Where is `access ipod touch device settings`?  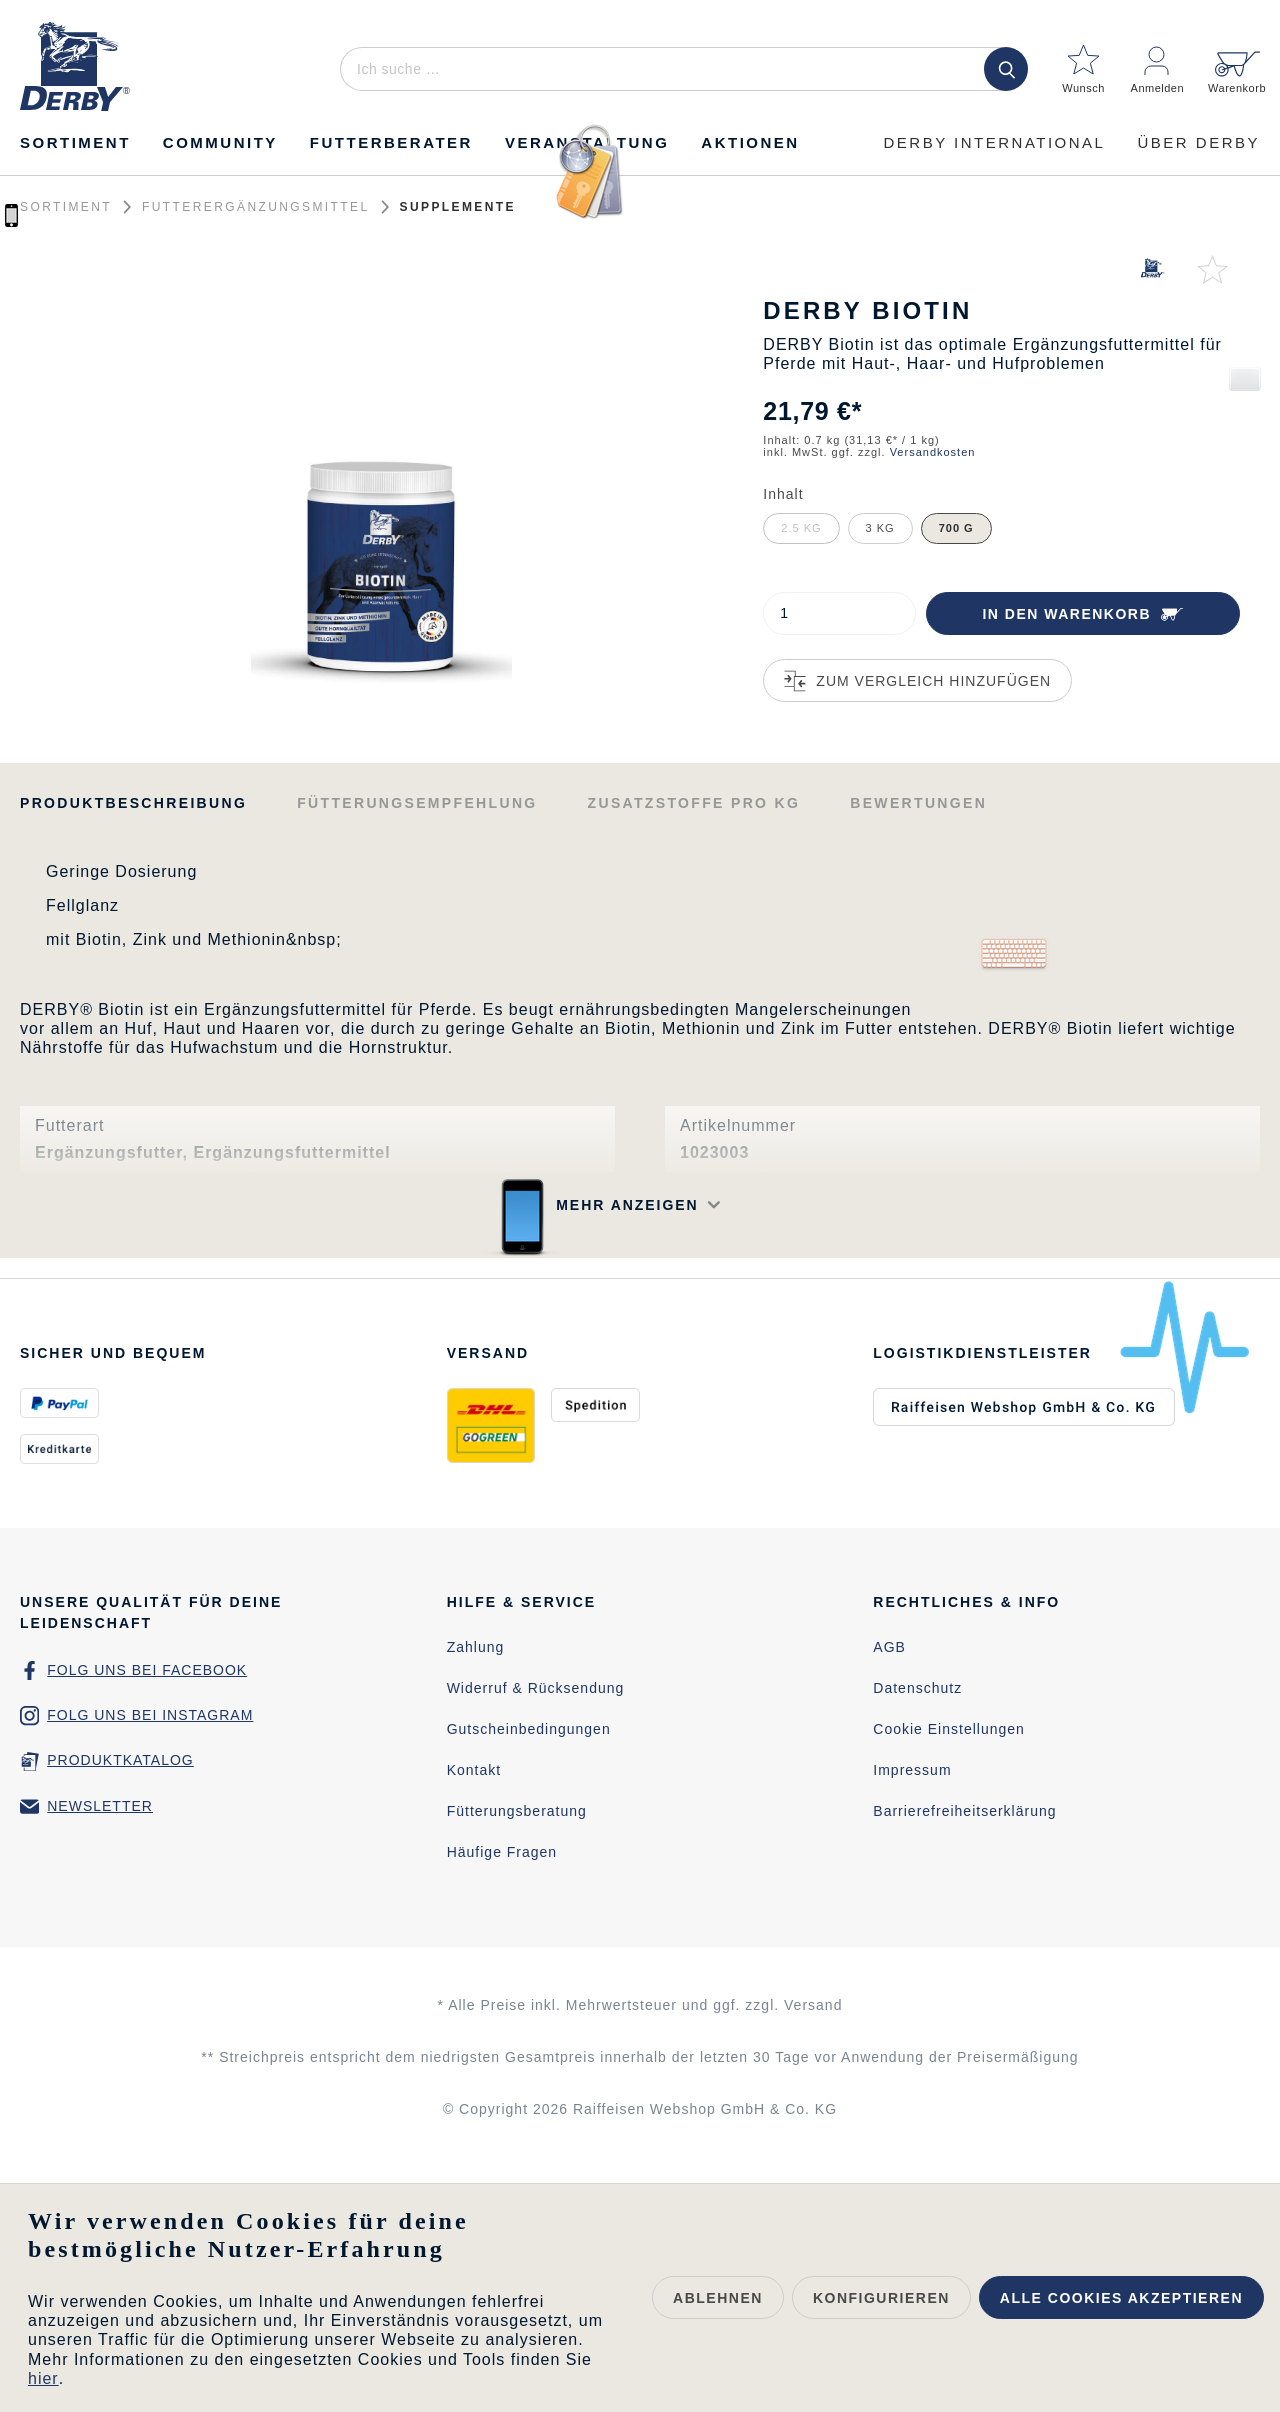 access ipod touch device settings is located at coordinates (522, 1215).